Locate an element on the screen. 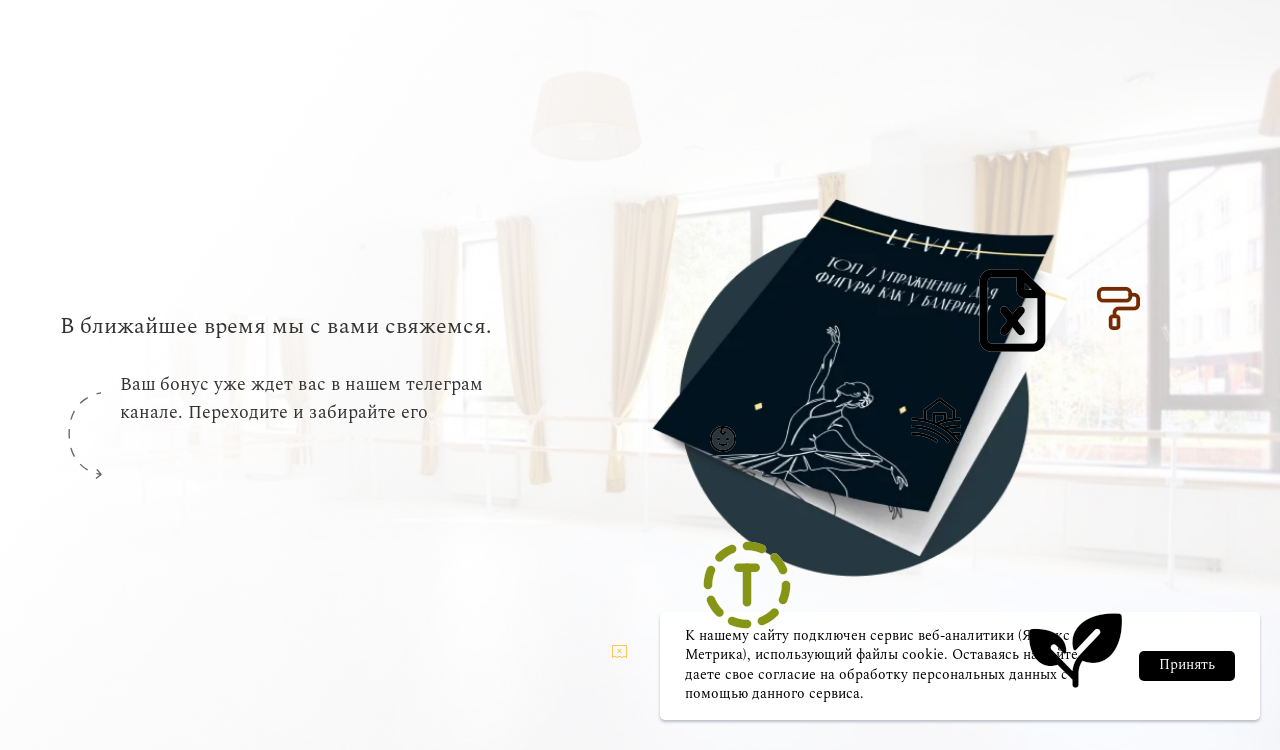  indicates text formatting or typography options is located at coordinates (747, 585).